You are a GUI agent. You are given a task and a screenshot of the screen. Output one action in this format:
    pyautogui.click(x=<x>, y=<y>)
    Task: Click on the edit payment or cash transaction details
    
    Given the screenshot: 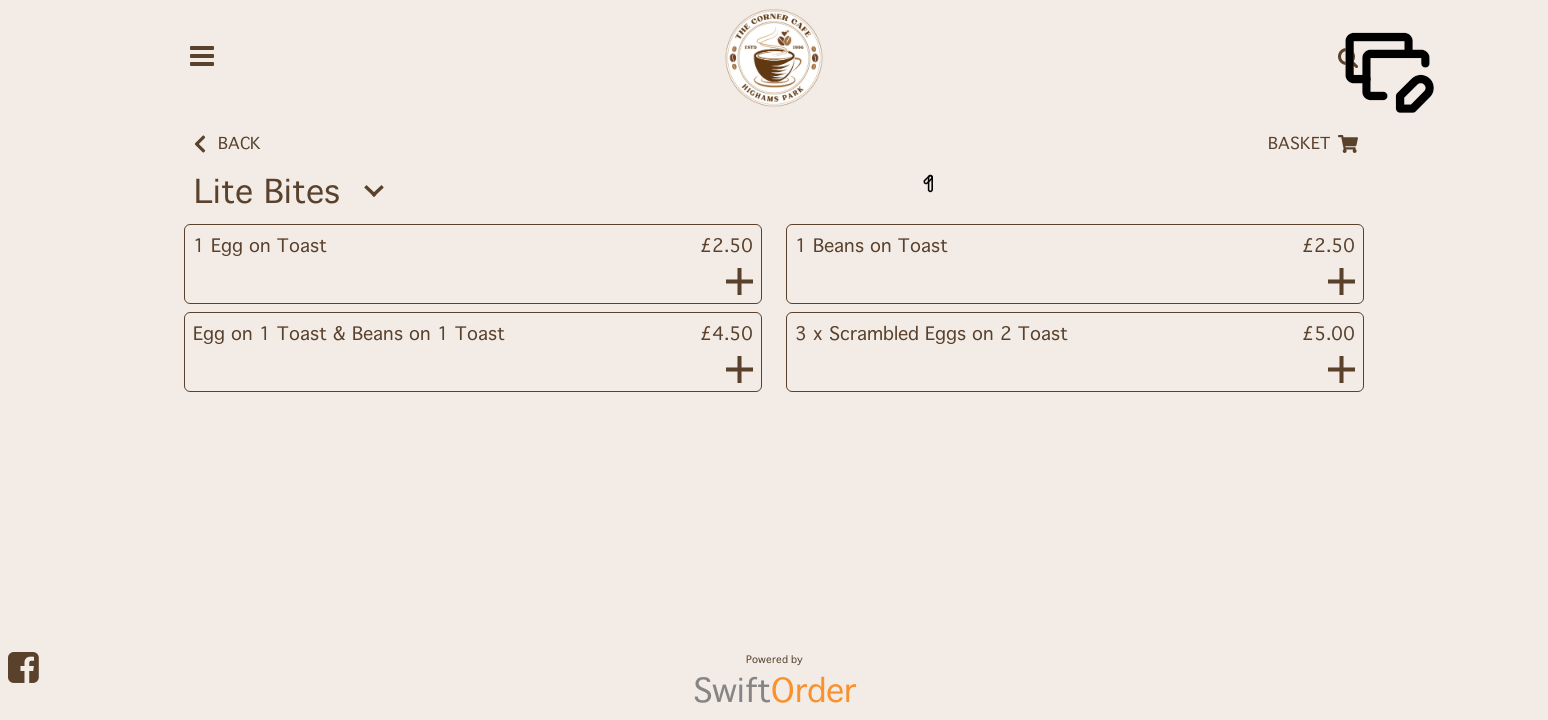 What is the action you would take?
    pyautogui.click(x=1387, y=66)
    